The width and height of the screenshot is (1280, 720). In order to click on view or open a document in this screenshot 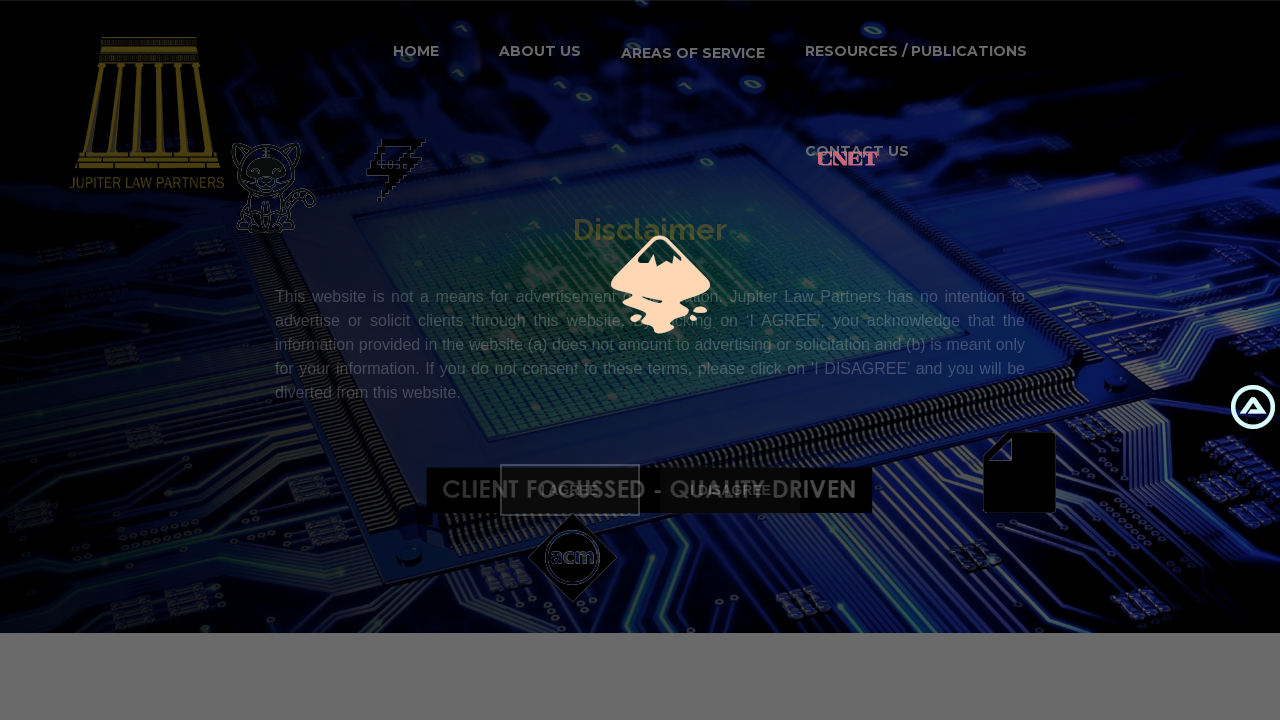, I will do `click(1019, 472)`.